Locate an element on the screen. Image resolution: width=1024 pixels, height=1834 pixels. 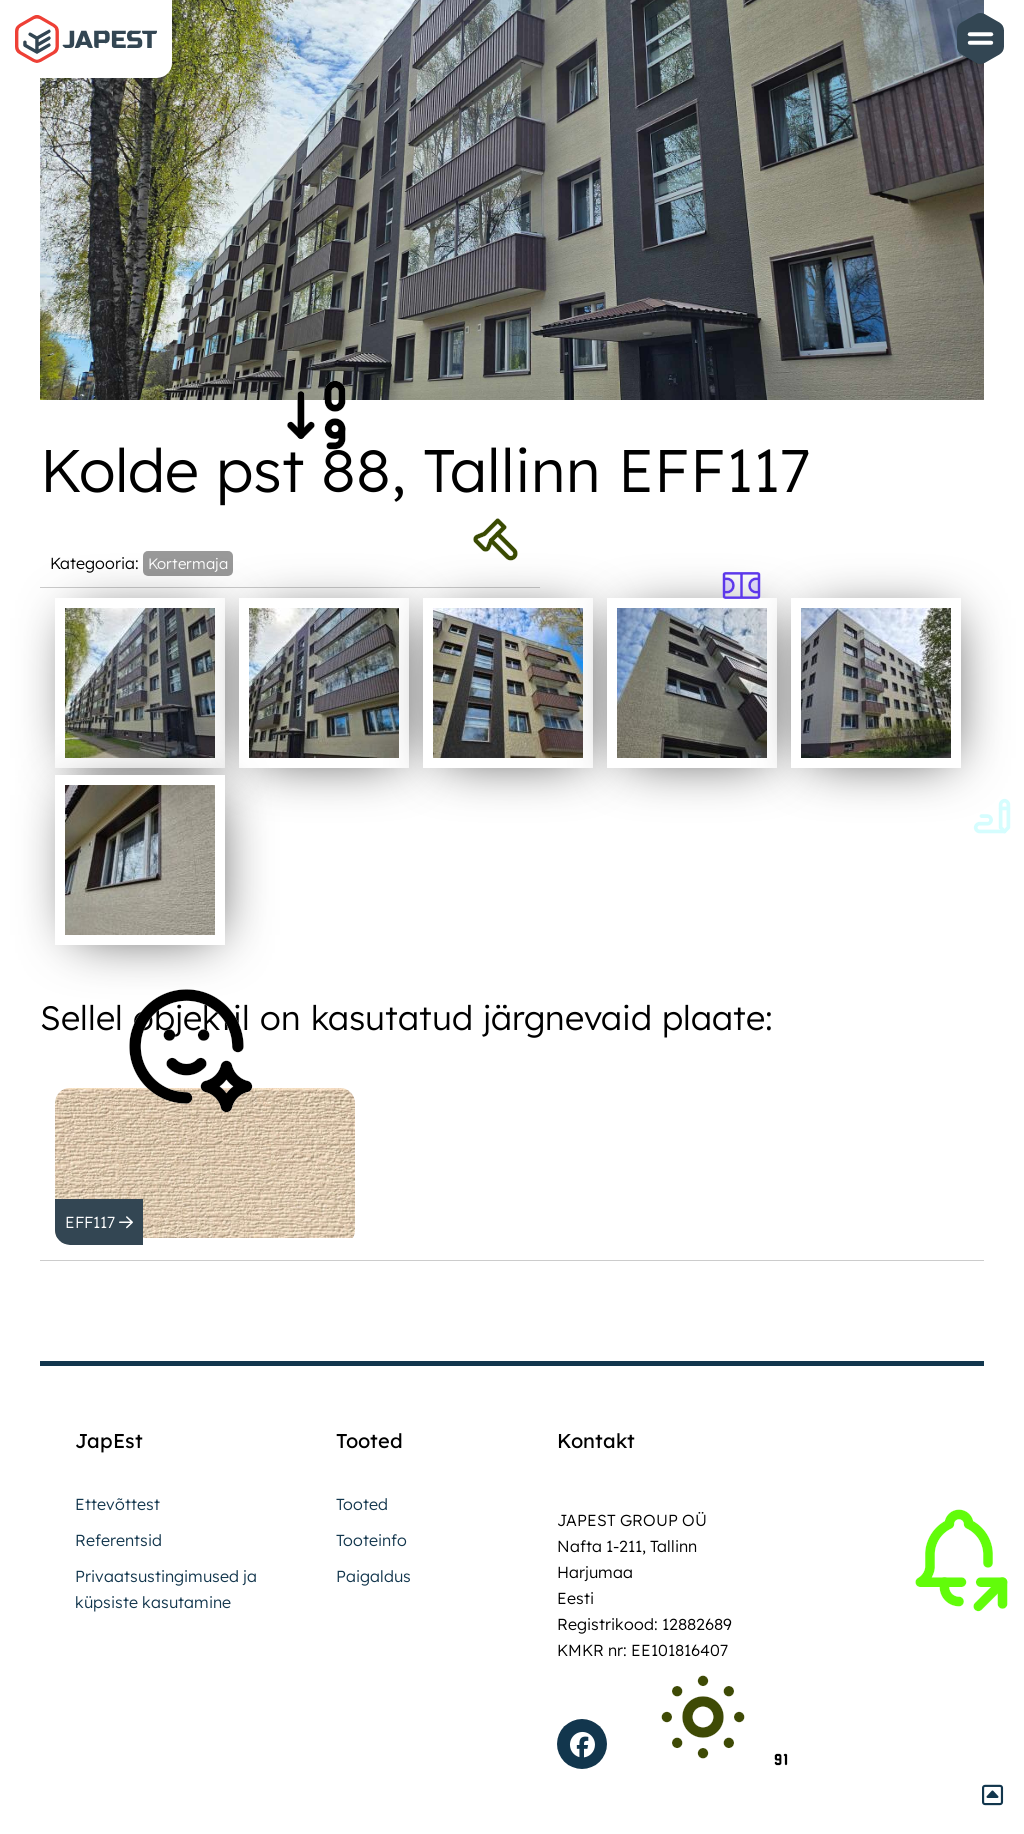
add a reaction or emoji is located at coordinates (186, 1046).